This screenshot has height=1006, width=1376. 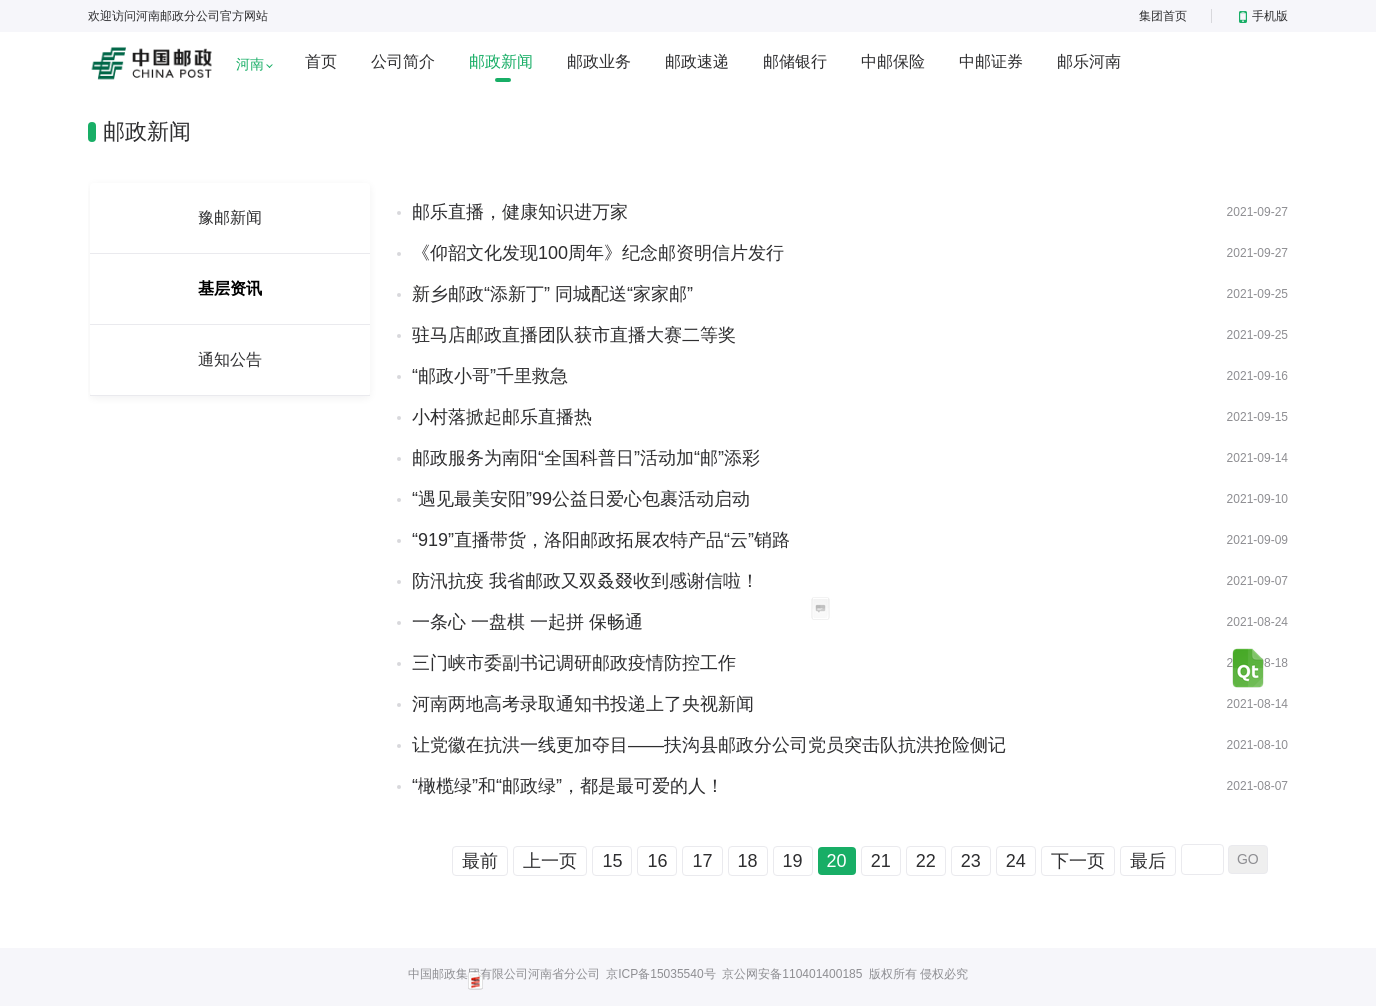 I want to click on a QML source code file, so click(x=1248, y=668).